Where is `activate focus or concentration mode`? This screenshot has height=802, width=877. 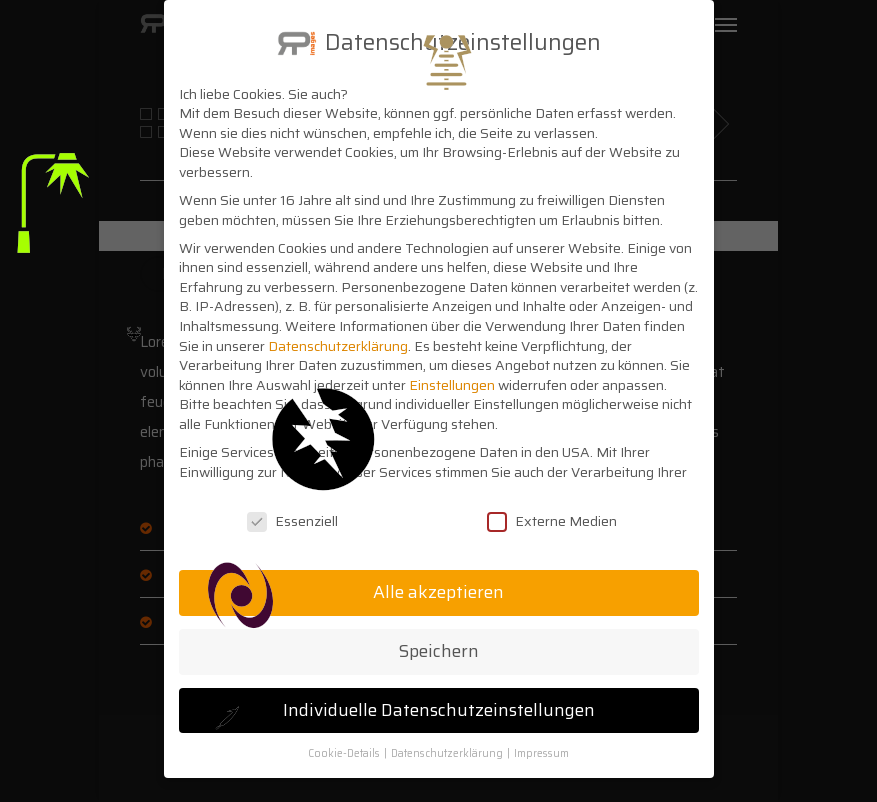
activate focus or concentration mode is located at coordinates (240, 596).